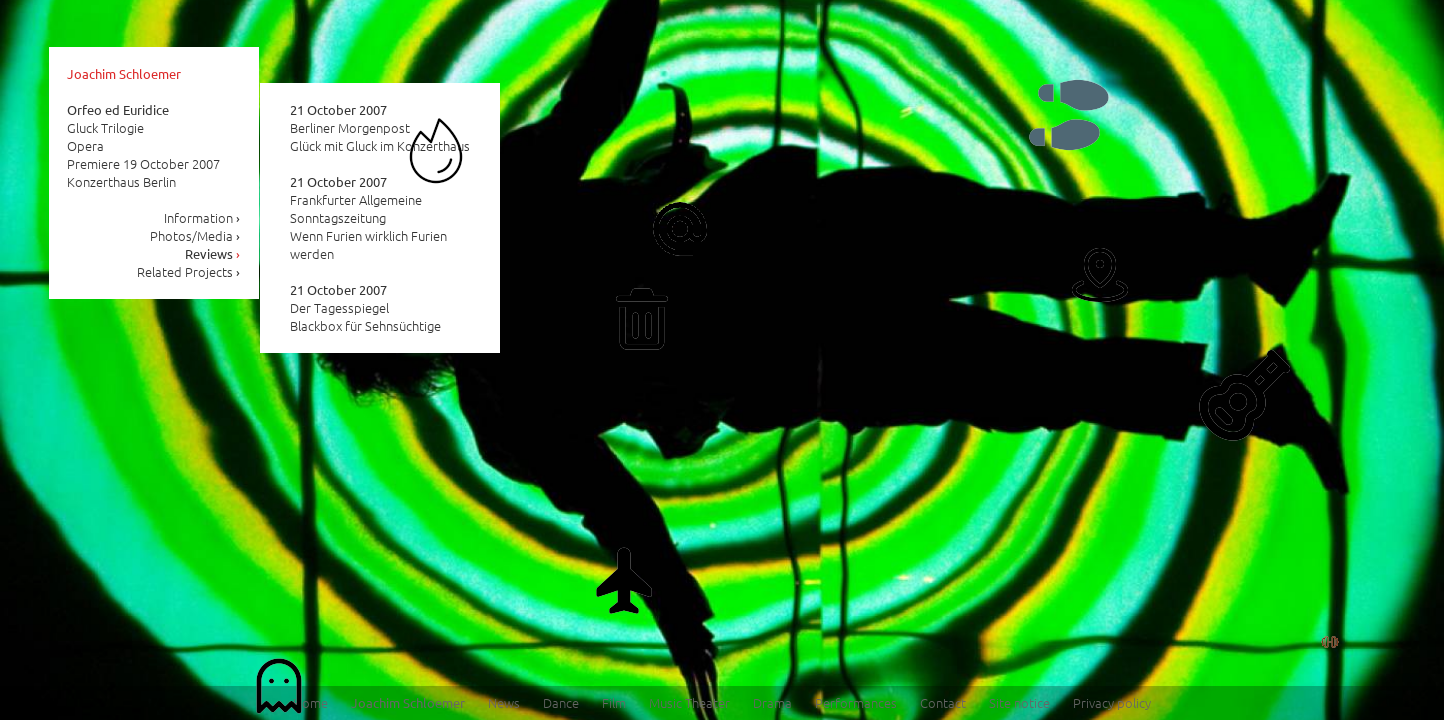 The width and height of the screenshot is (1444, 720). What do you see at coordinates (1100, 276) in the screenshot?
I see `view location area or region` at bounding box center [1100, 276].